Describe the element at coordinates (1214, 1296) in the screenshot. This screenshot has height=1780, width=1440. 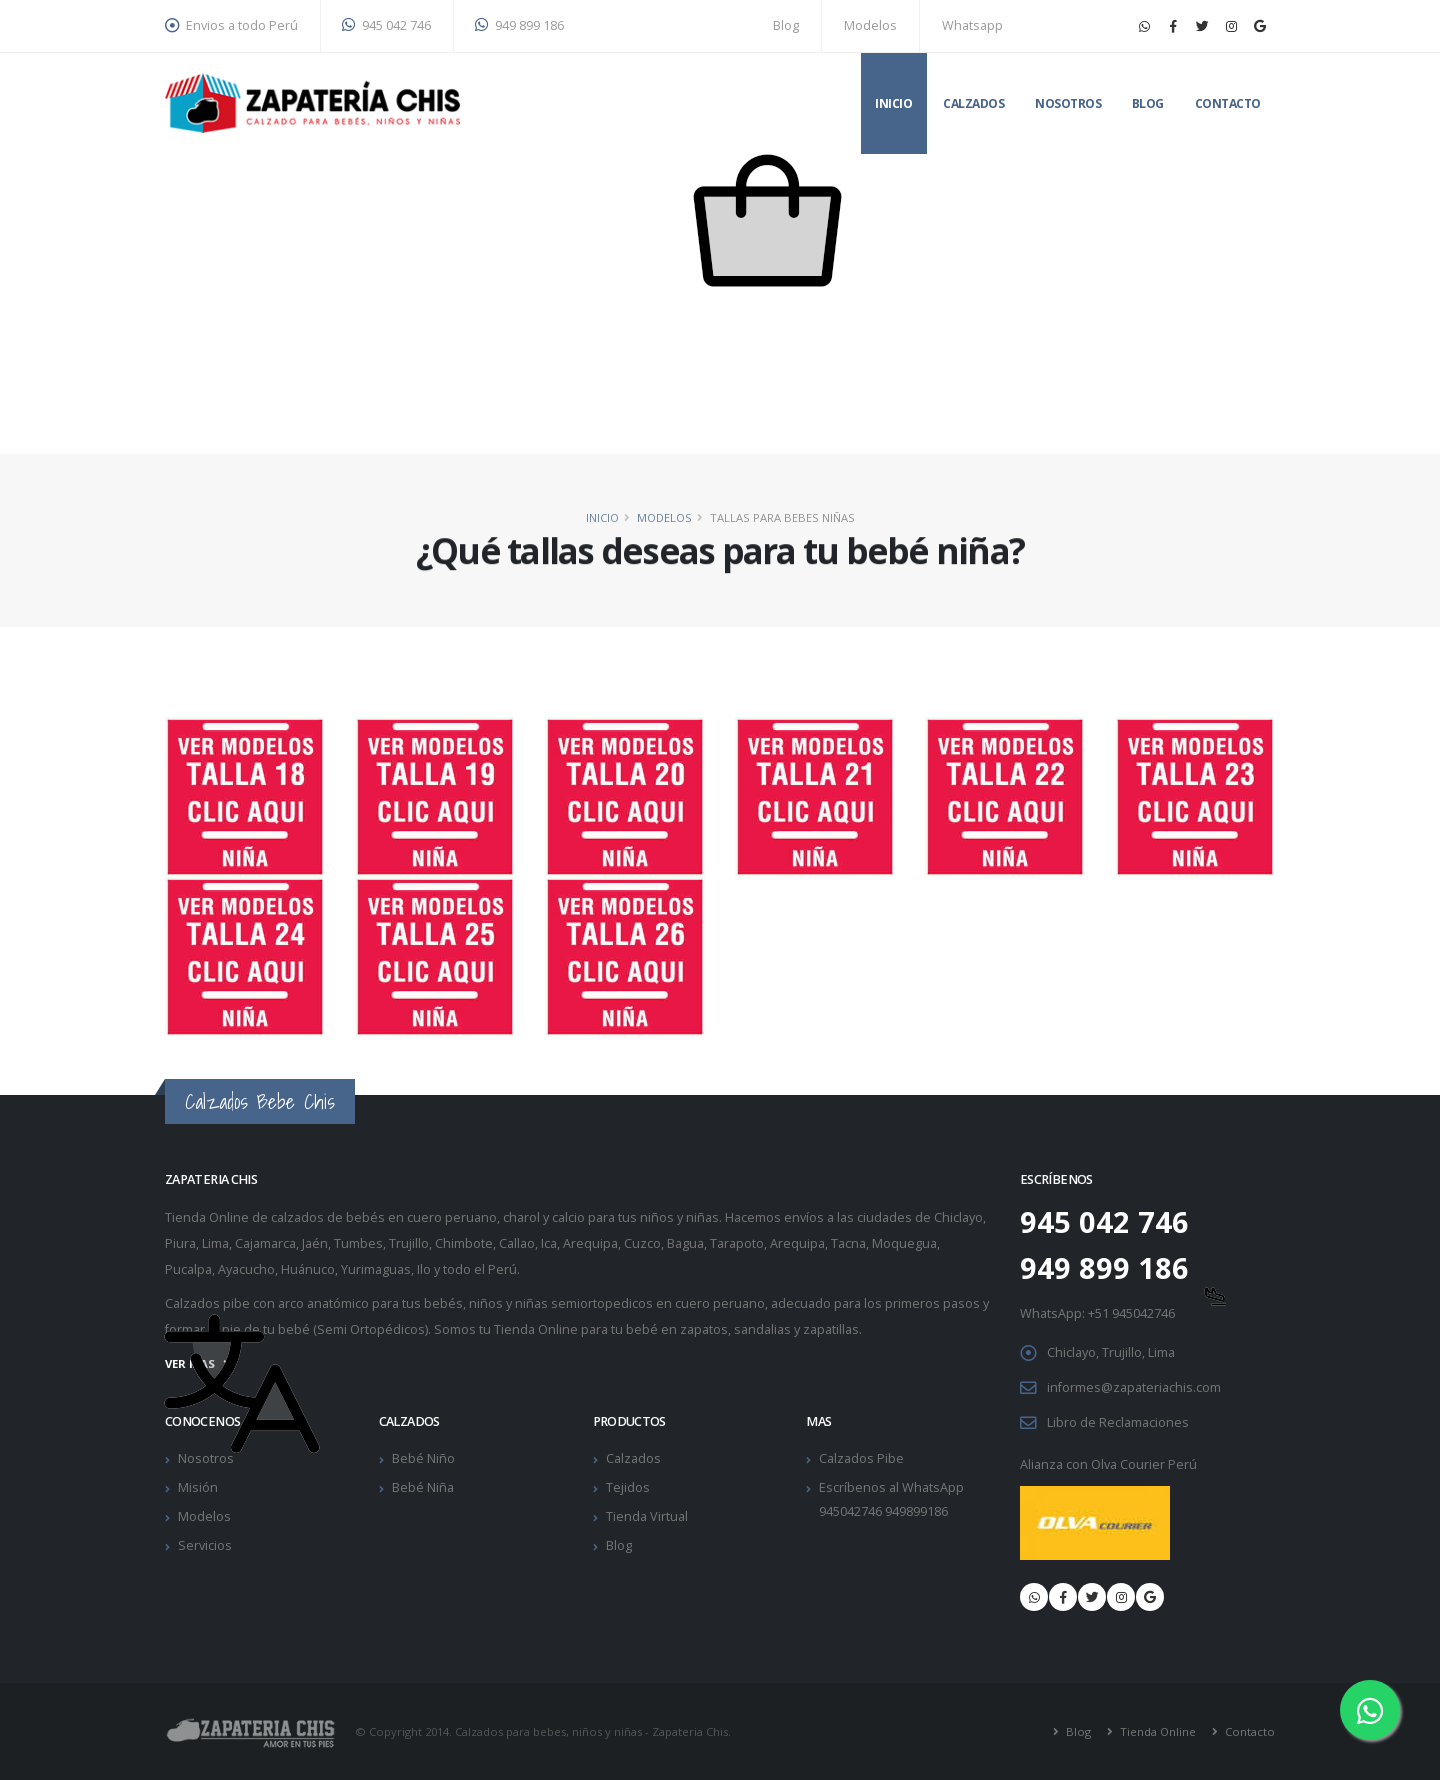
I see `indicates flight arrival status` at that location.